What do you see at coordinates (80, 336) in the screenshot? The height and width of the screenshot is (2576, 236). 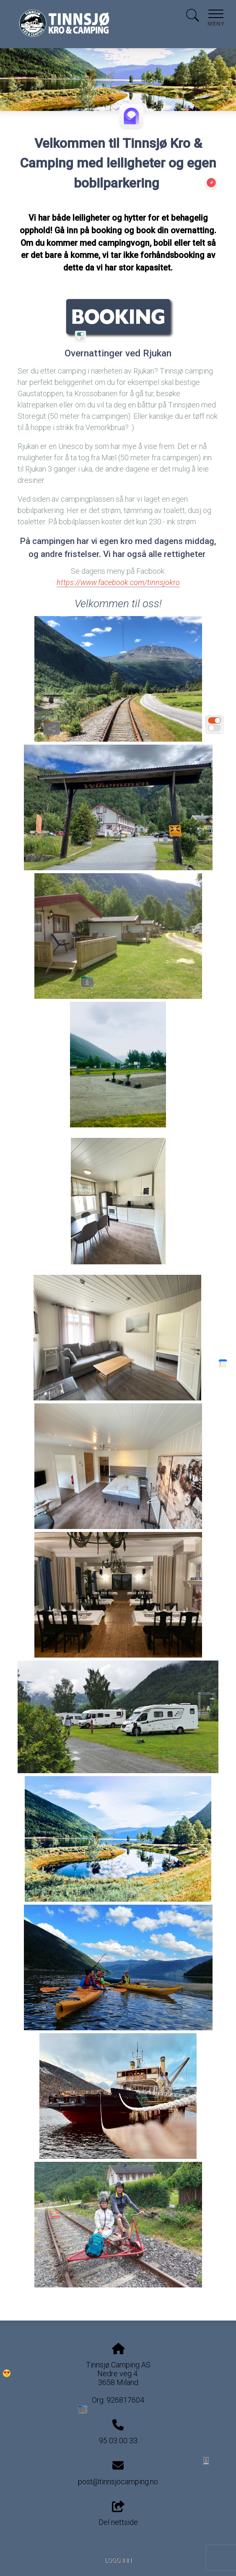 I see `open system tweaks or settings customization` at bounding box center [80, 336].